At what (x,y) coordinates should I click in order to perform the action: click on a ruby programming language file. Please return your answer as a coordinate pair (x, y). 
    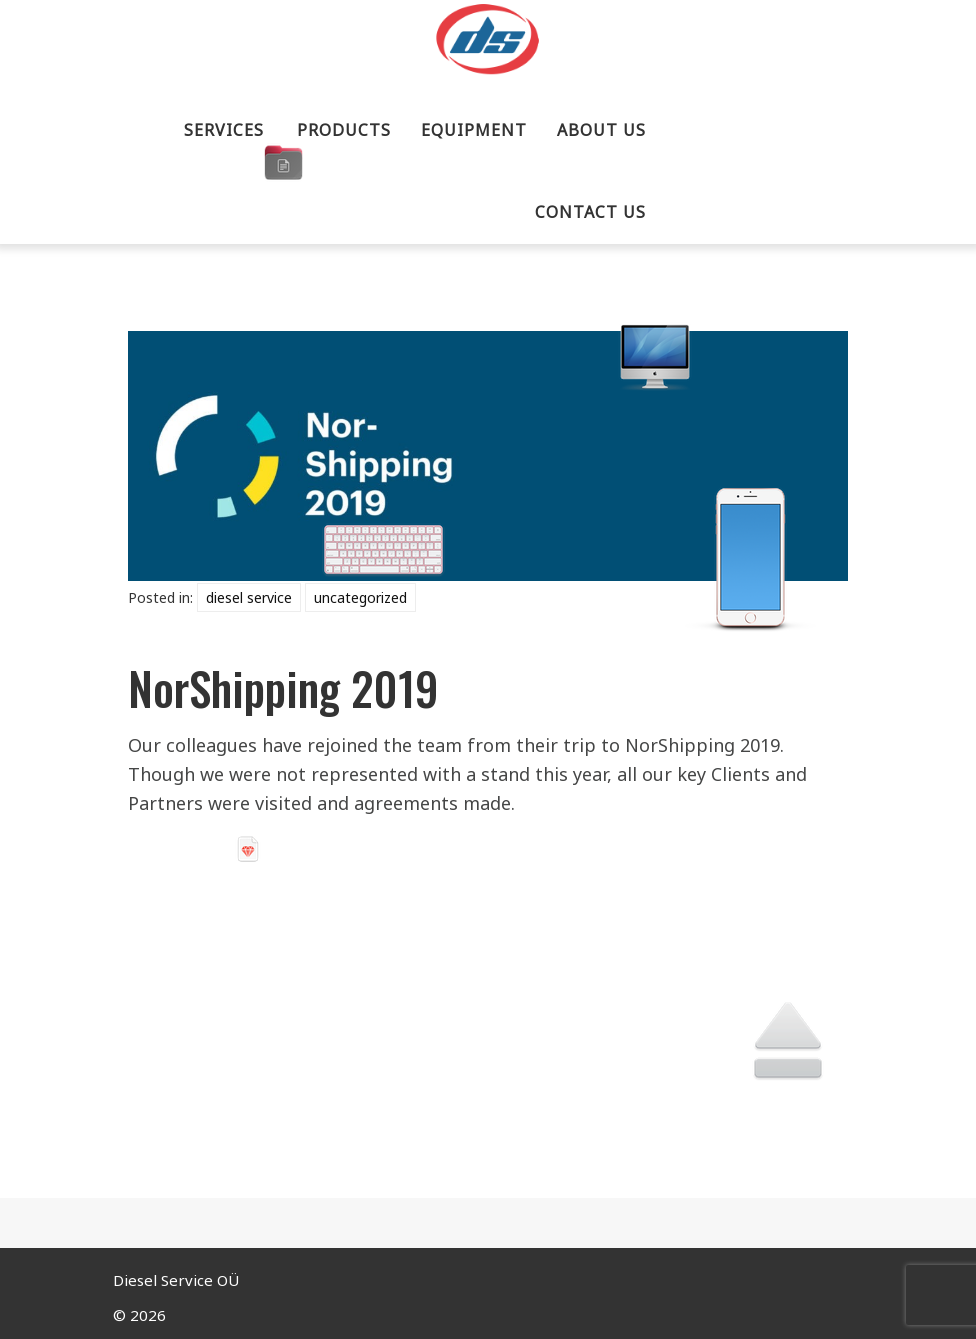
    Looking at the image, I should click on (248, 849).